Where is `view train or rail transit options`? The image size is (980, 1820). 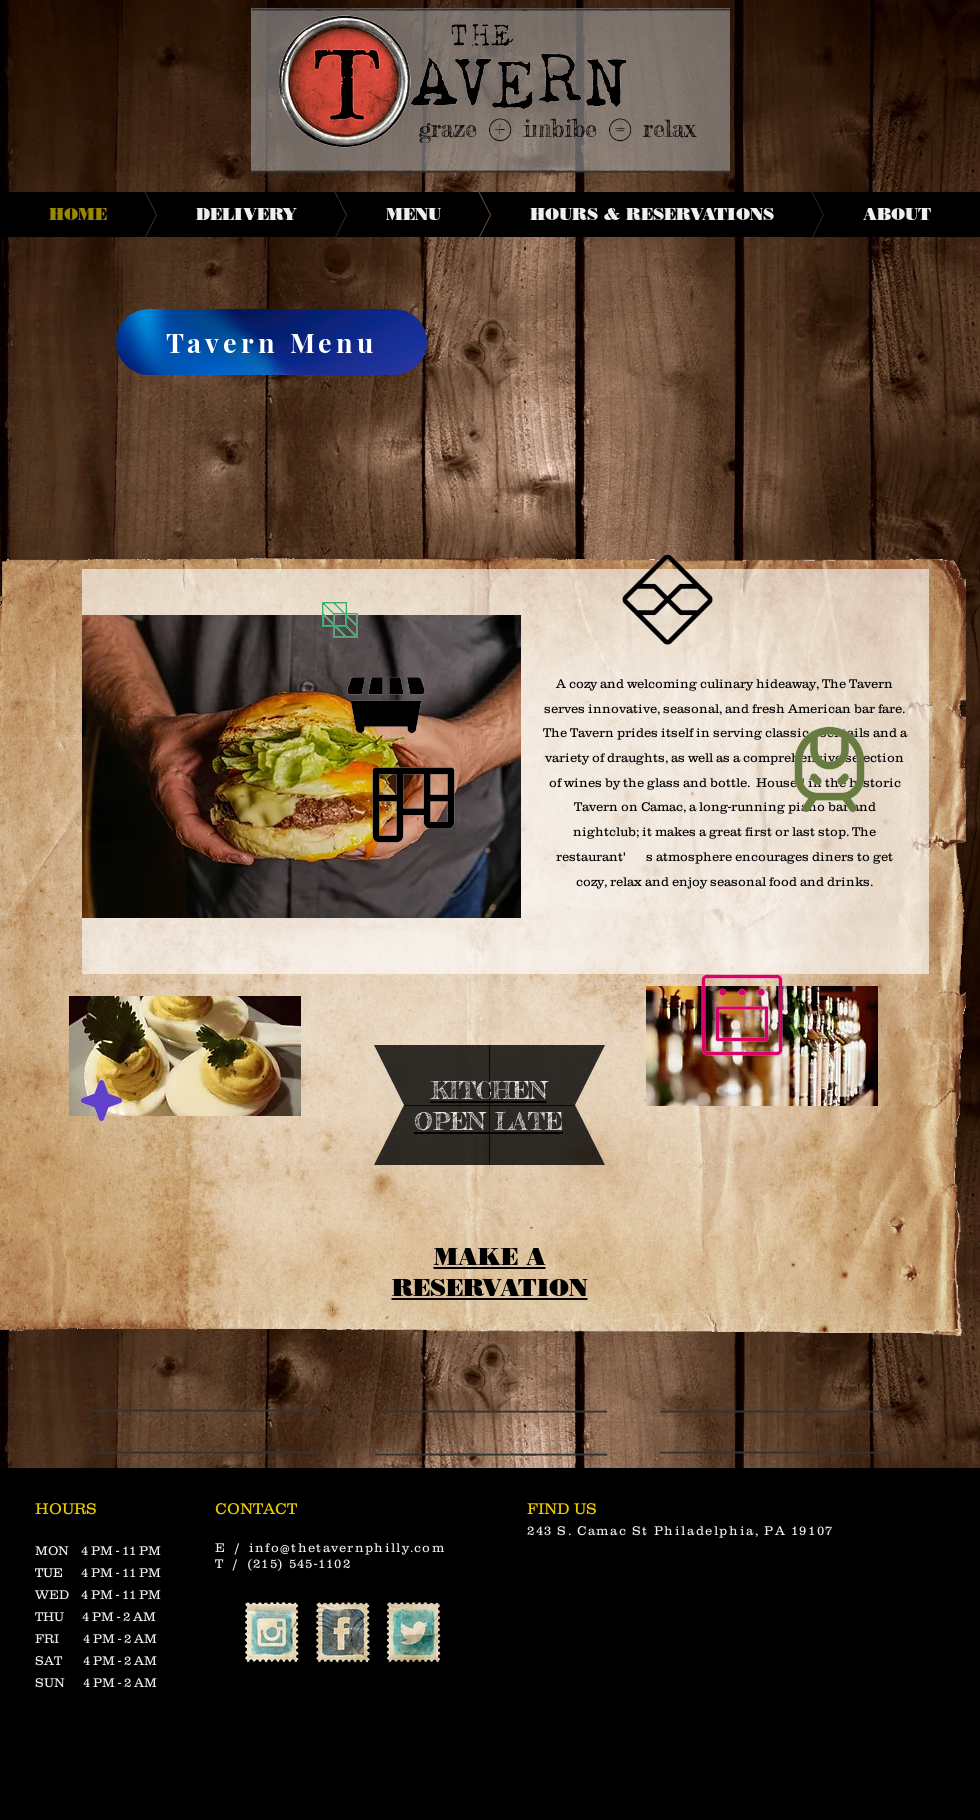
view train or rail transit options is located at coordinates (829, 769).